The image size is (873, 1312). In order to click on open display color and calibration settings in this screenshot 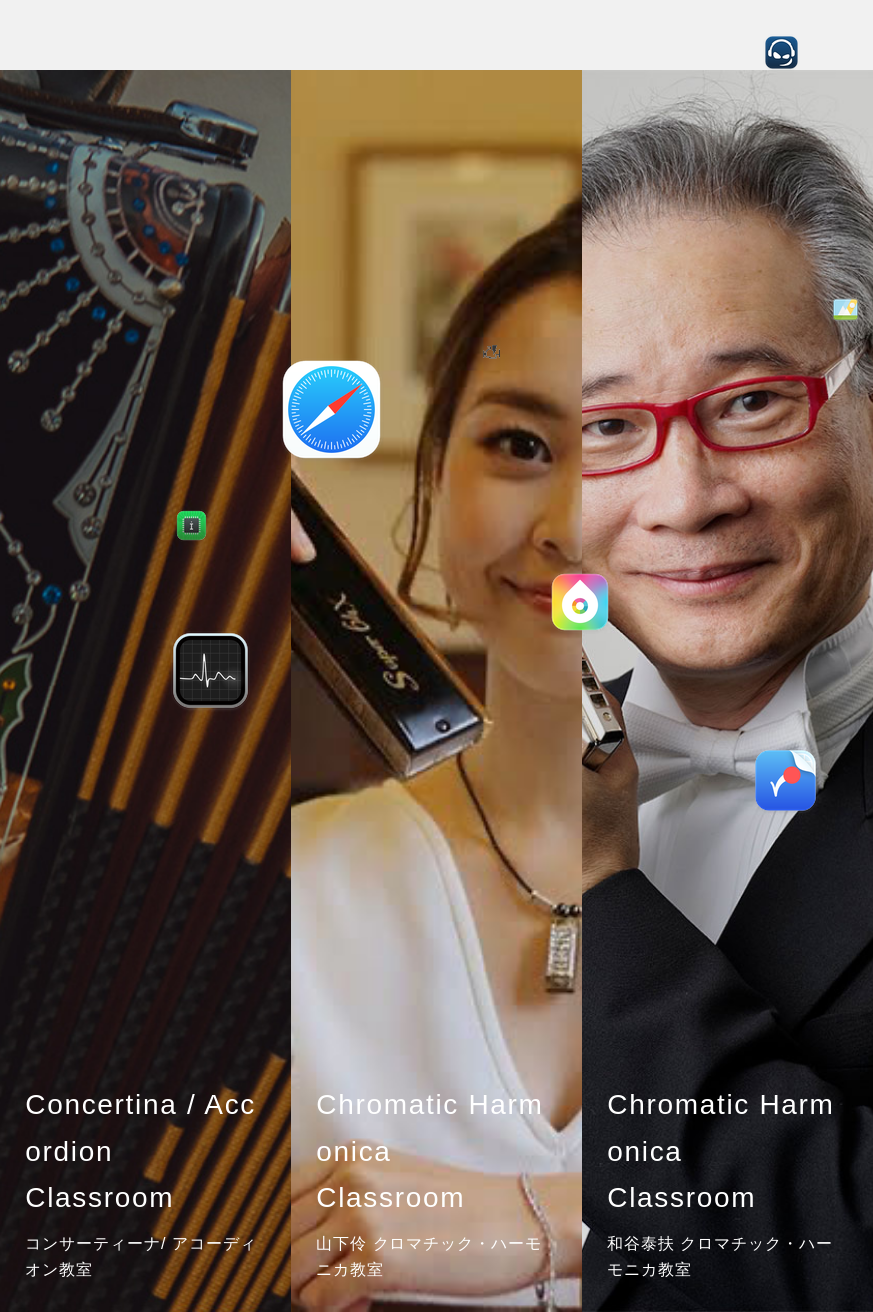, I will do `click(580, 603)`.